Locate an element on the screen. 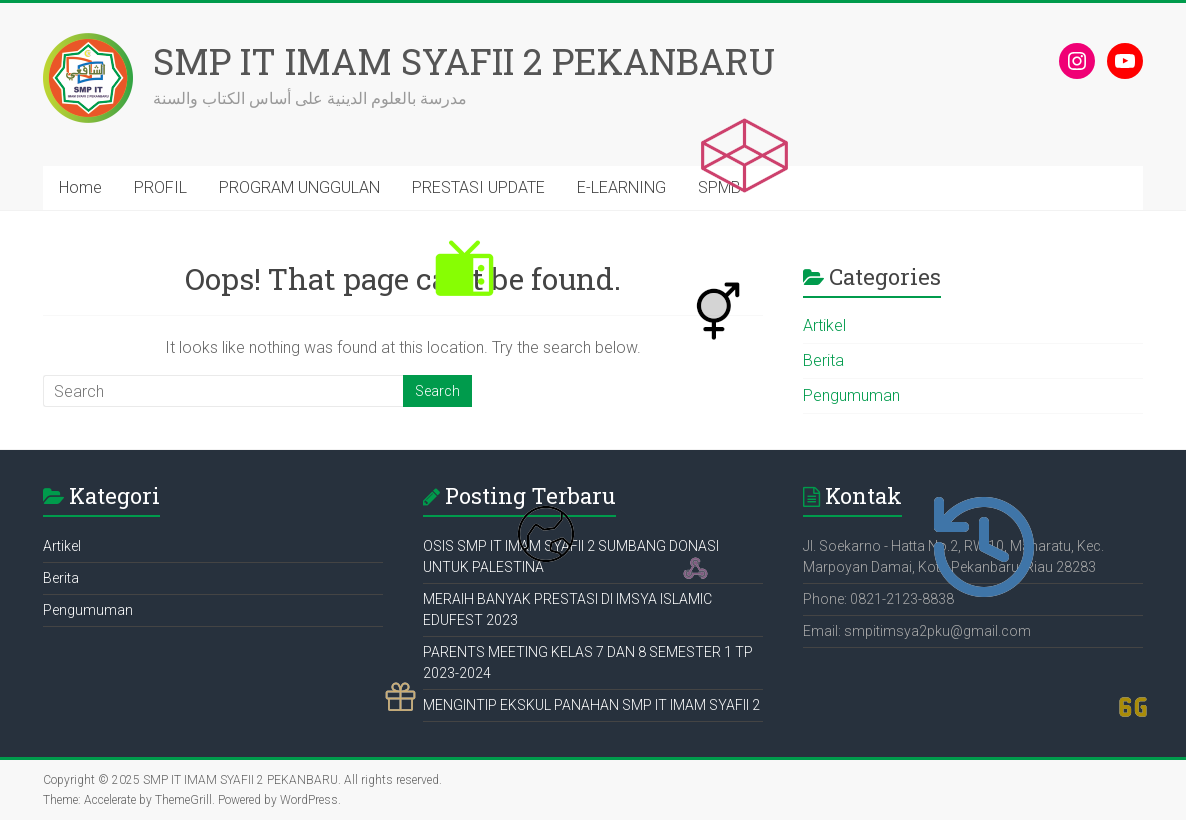 This screenshot has width=1186, height=820. view your browsing or activity history is located at coordinates (984, 547).